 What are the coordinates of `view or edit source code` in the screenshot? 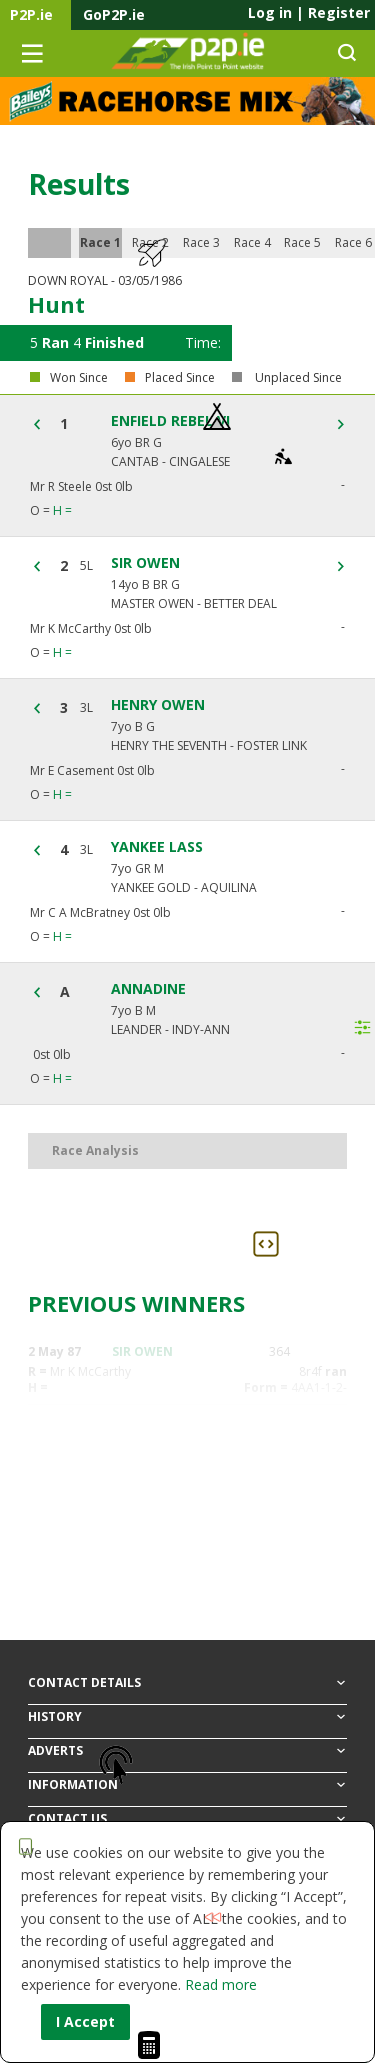 It's located at (266, 1244).